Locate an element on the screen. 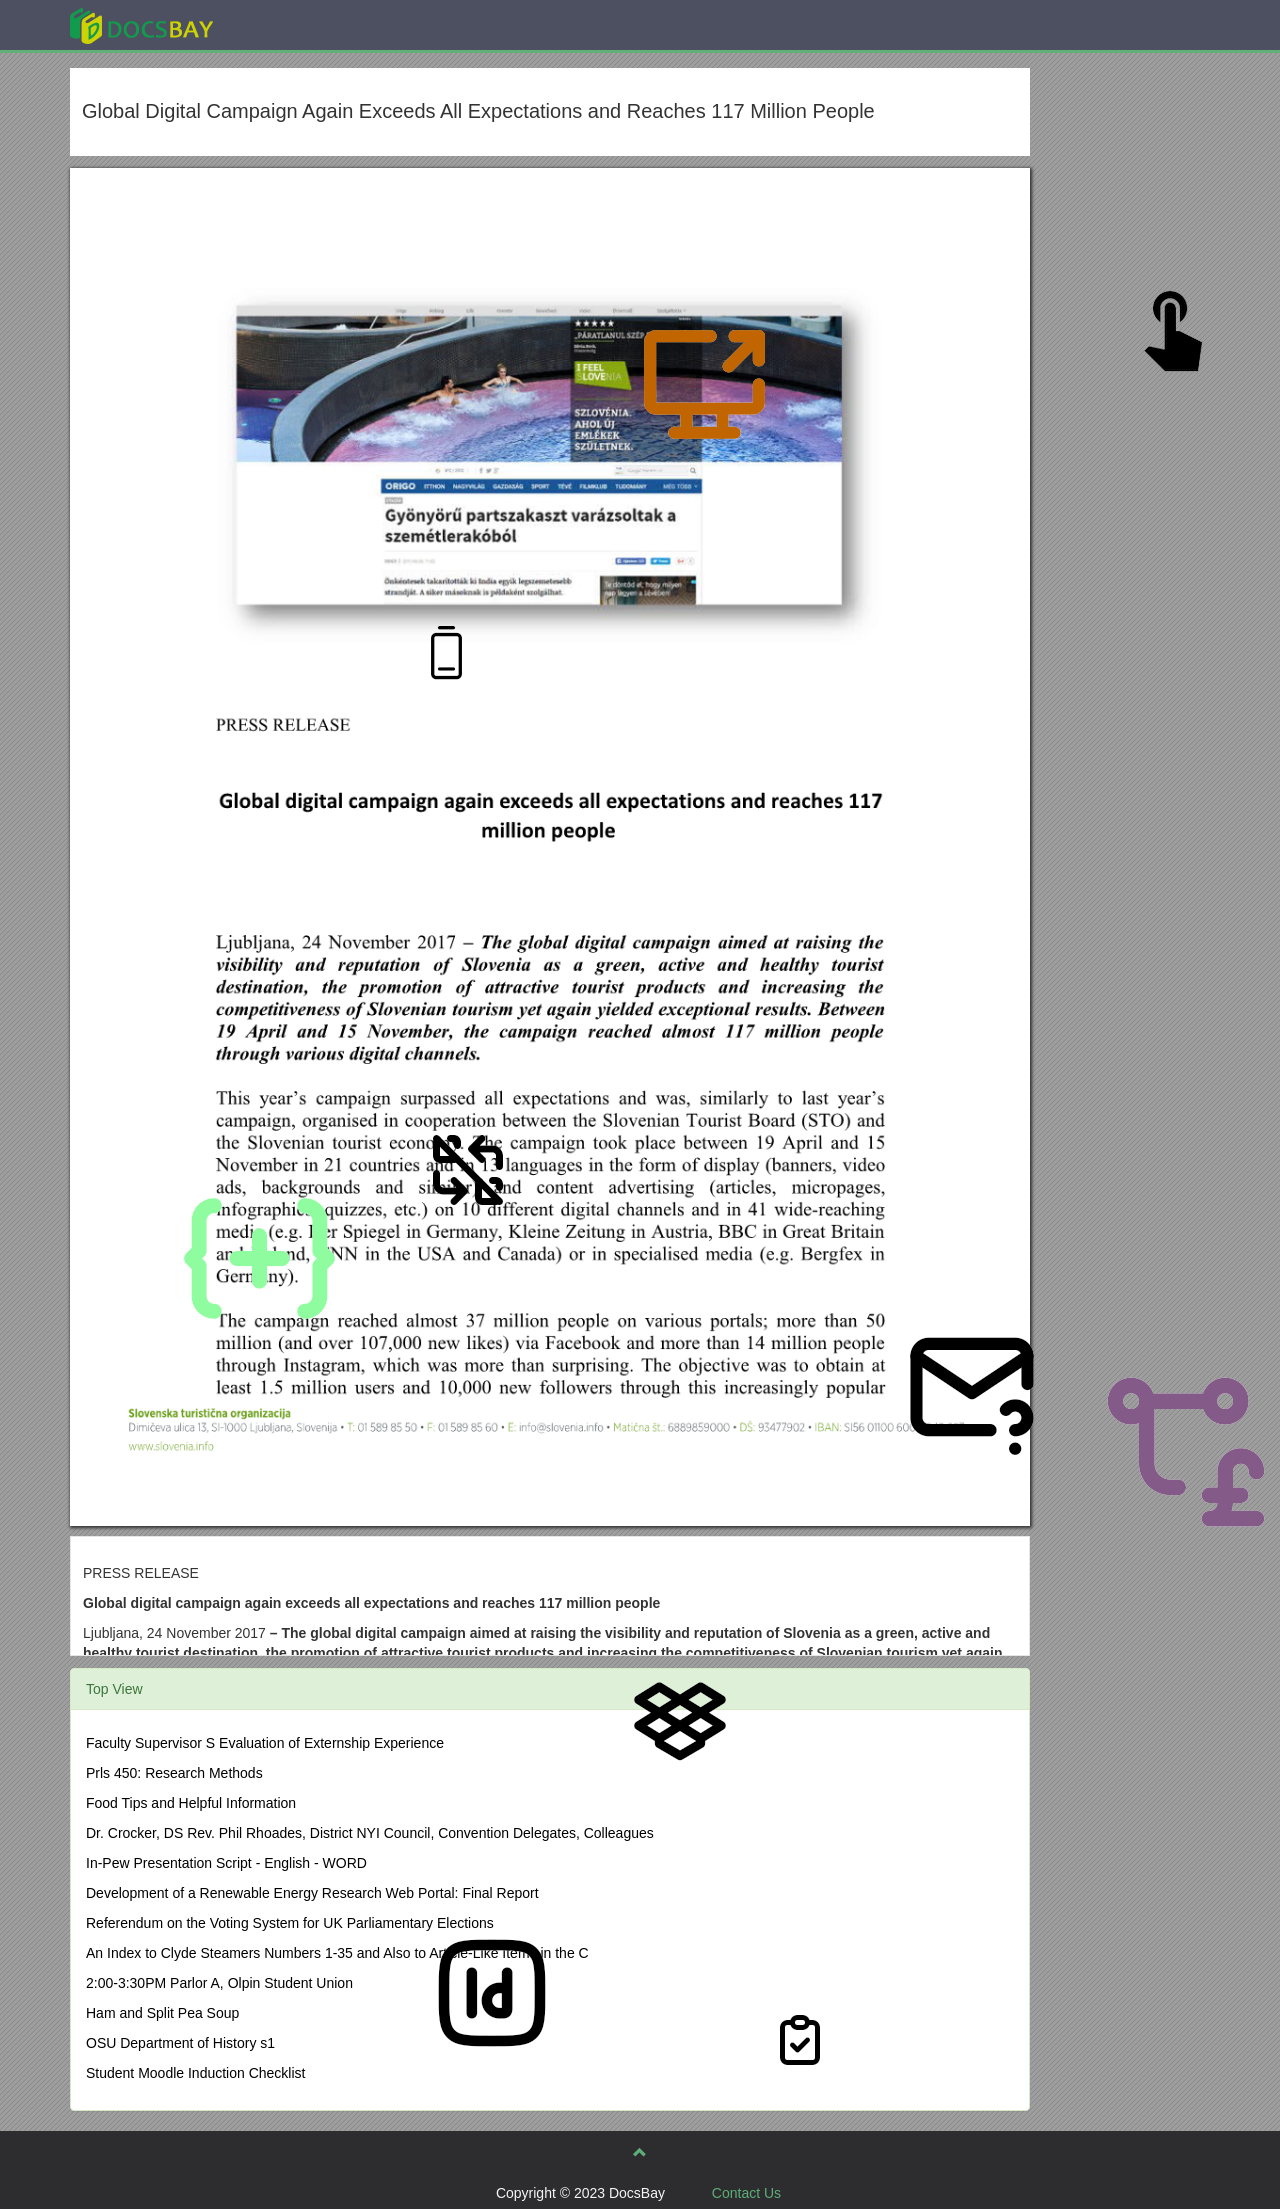 This screenshot has height=2209, width=1280. mark task as complete is located at coordinates (800, 2040).